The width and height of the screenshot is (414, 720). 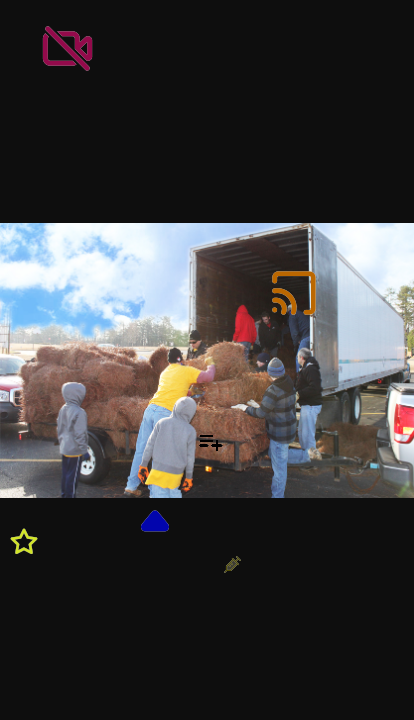 What do you see at coordinates (155, 522) in the screenshot?
I see `scroll to top of page` at bounding box center [155, 522].